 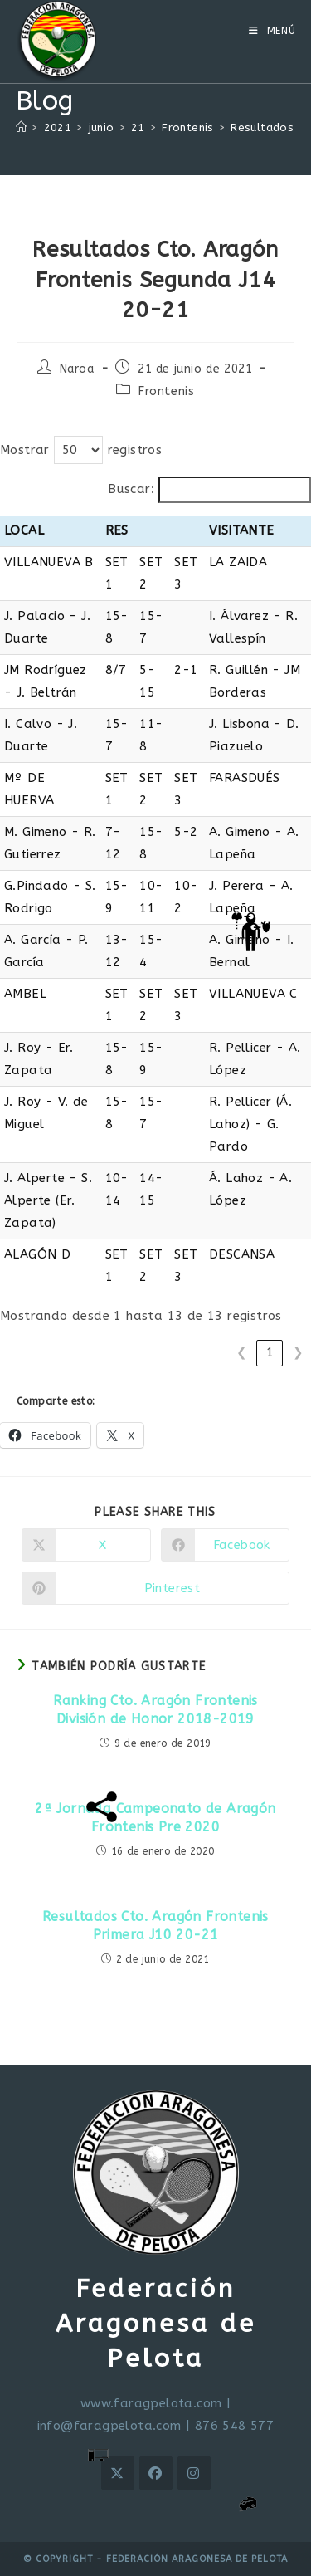 I want to click on share this content, so click(x=101, y=1806).